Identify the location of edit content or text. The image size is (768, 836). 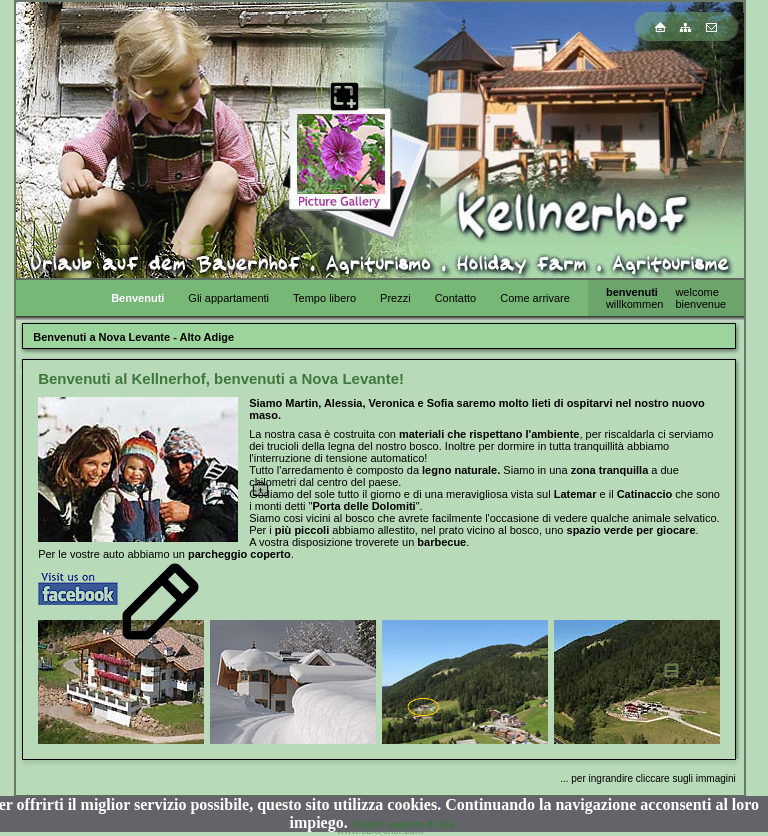
(159, 603).